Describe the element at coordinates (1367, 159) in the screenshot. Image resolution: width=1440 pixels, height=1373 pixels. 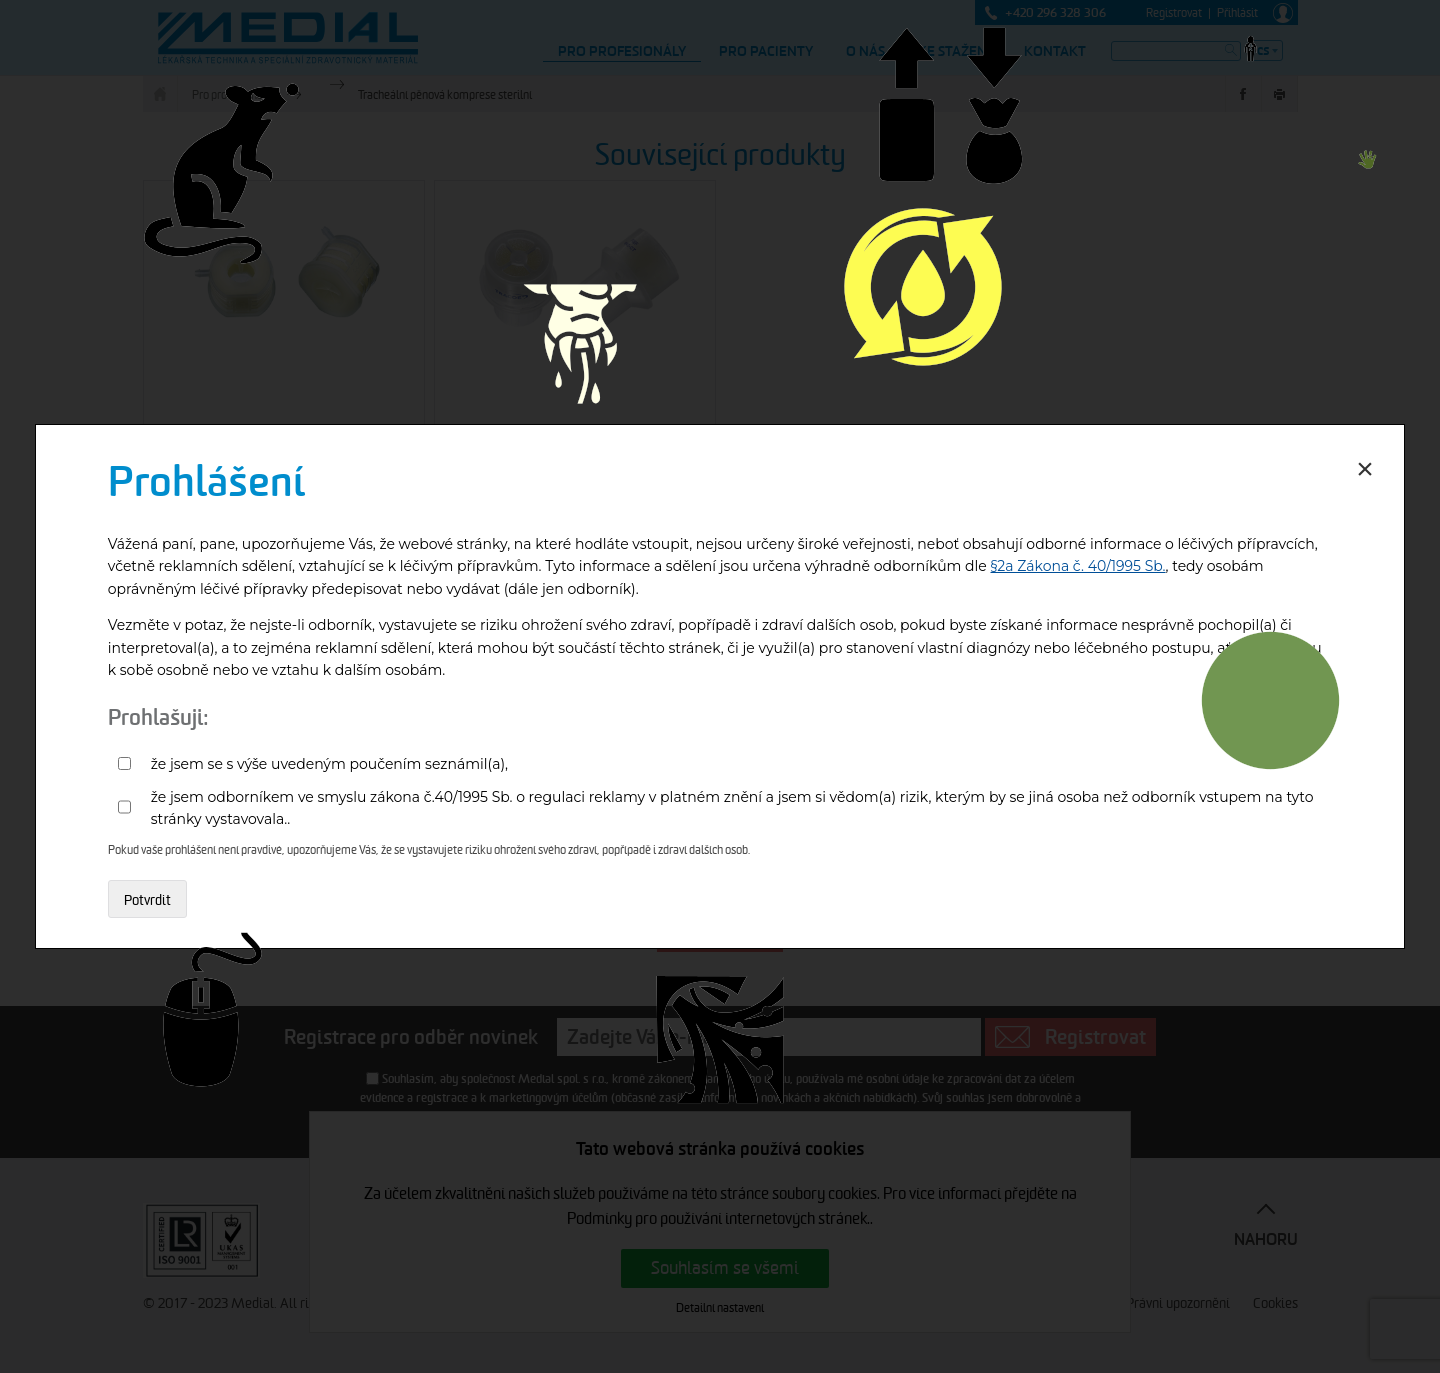
I see `view or manage jewelry inventory` at that location.